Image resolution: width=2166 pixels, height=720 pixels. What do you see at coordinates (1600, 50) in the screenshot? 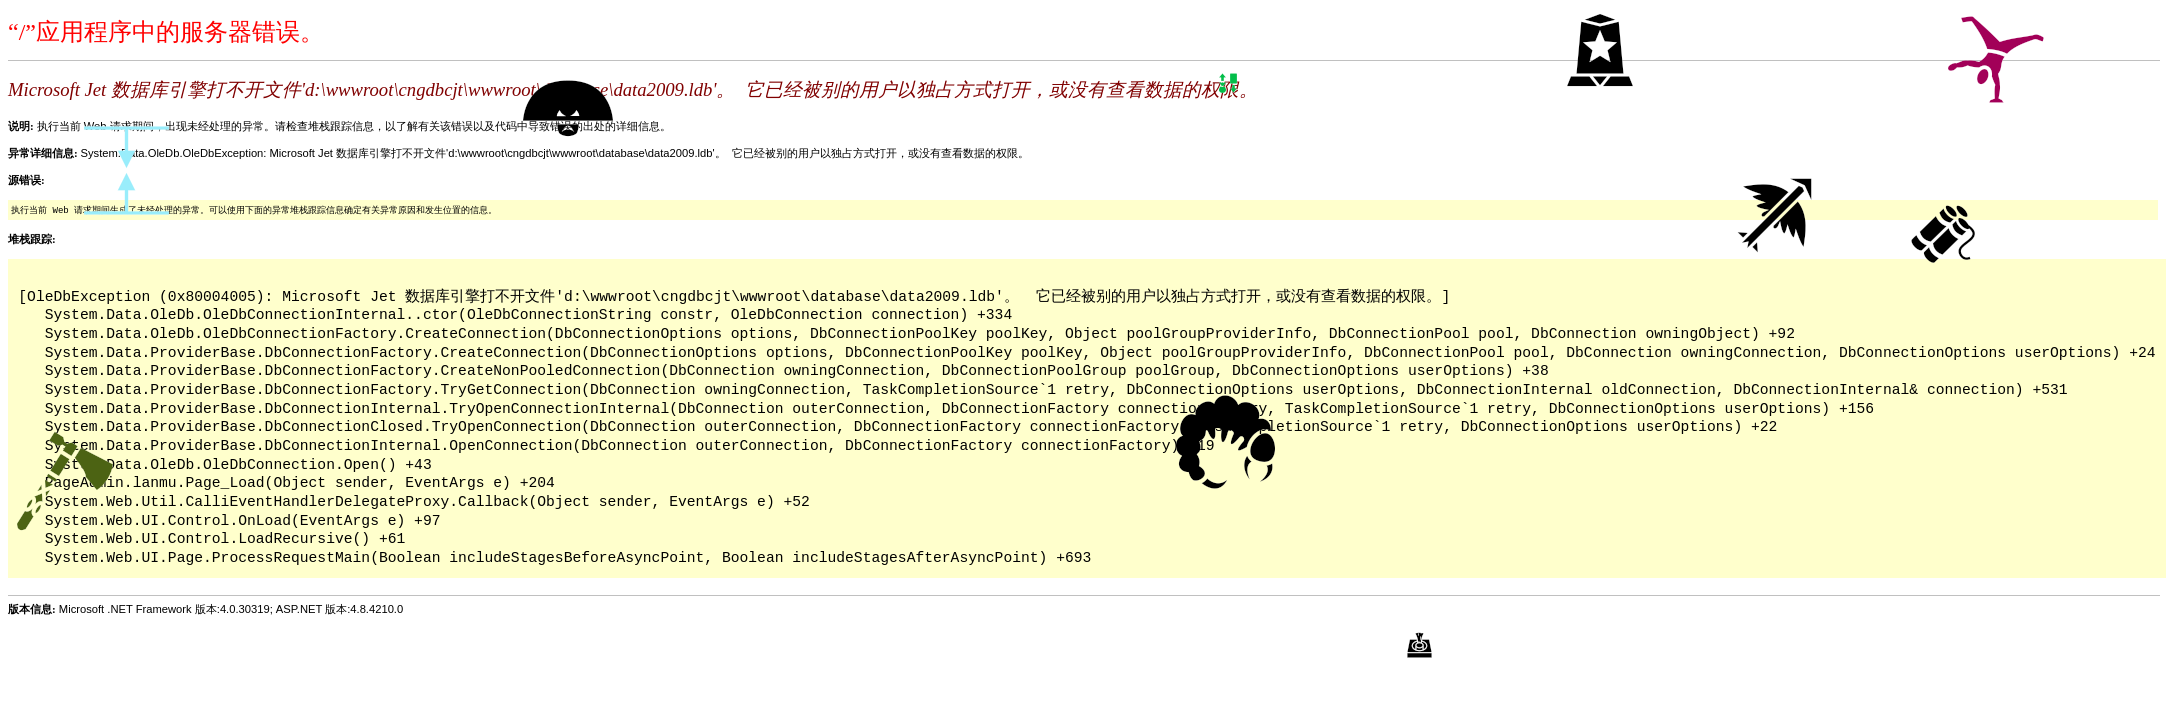
I see `access shrine or altar features in gameplay` at bounding box center [1600, 50].